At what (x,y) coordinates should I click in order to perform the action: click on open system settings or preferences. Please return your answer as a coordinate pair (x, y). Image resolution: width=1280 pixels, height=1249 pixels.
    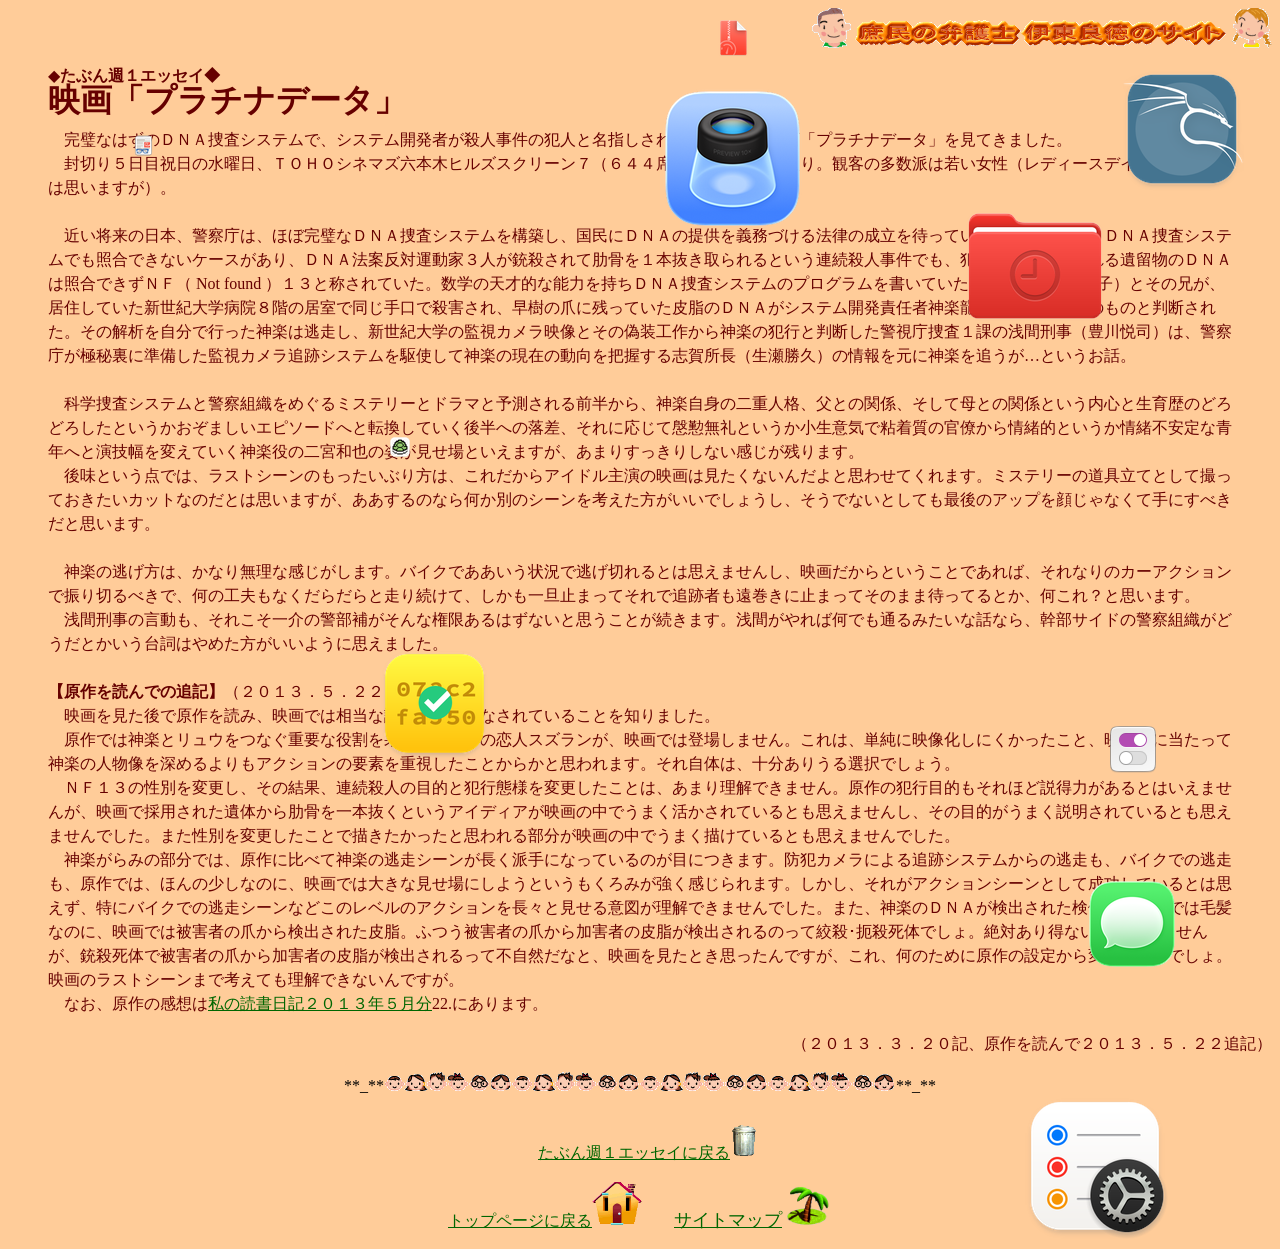
    Looking at the image, I should click on (1133, 749).